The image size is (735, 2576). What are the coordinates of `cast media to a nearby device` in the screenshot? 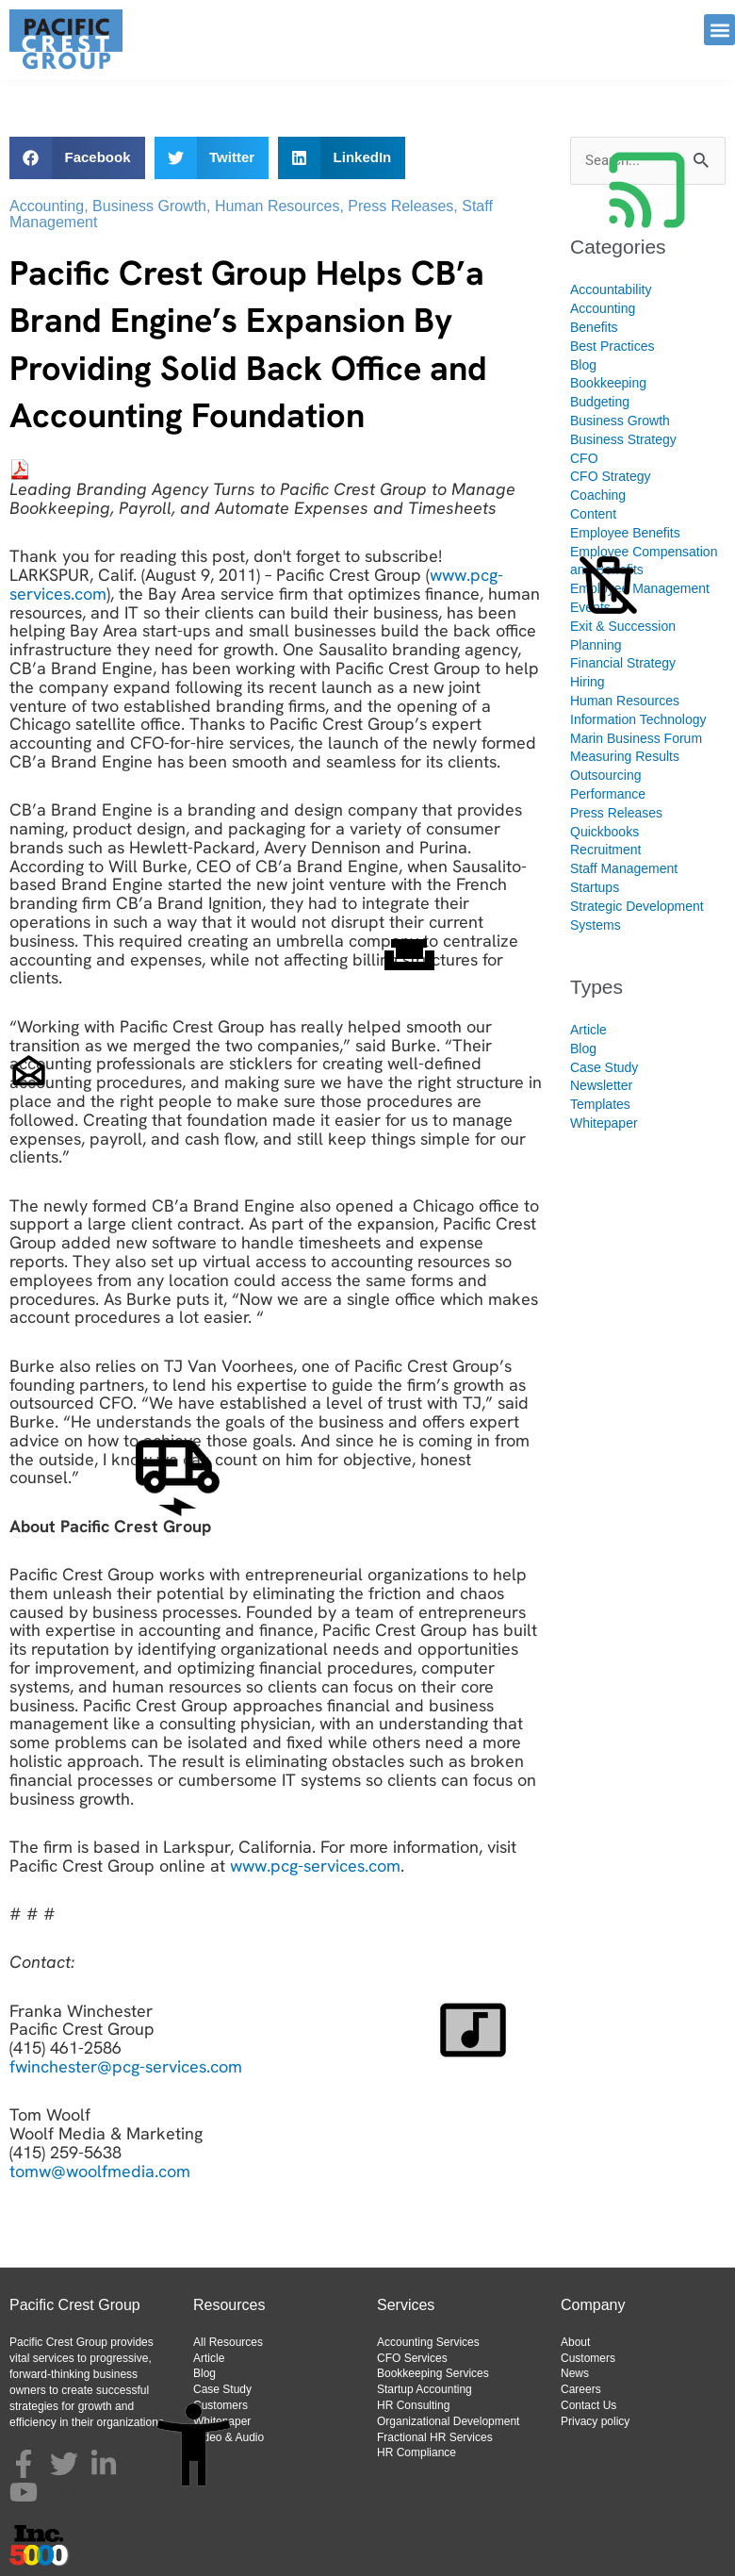 It's located at (646, 190).